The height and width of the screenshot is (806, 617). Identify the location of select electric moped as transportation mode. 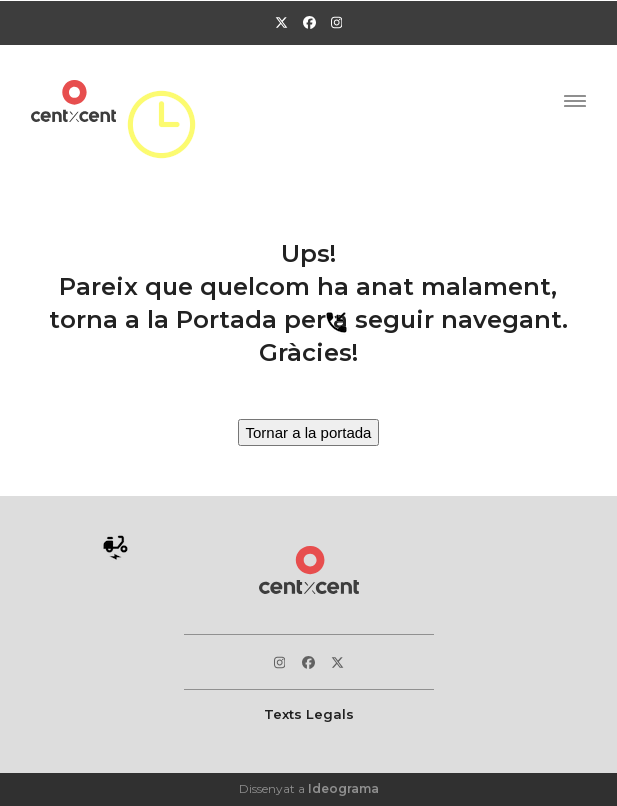
(115, 546).